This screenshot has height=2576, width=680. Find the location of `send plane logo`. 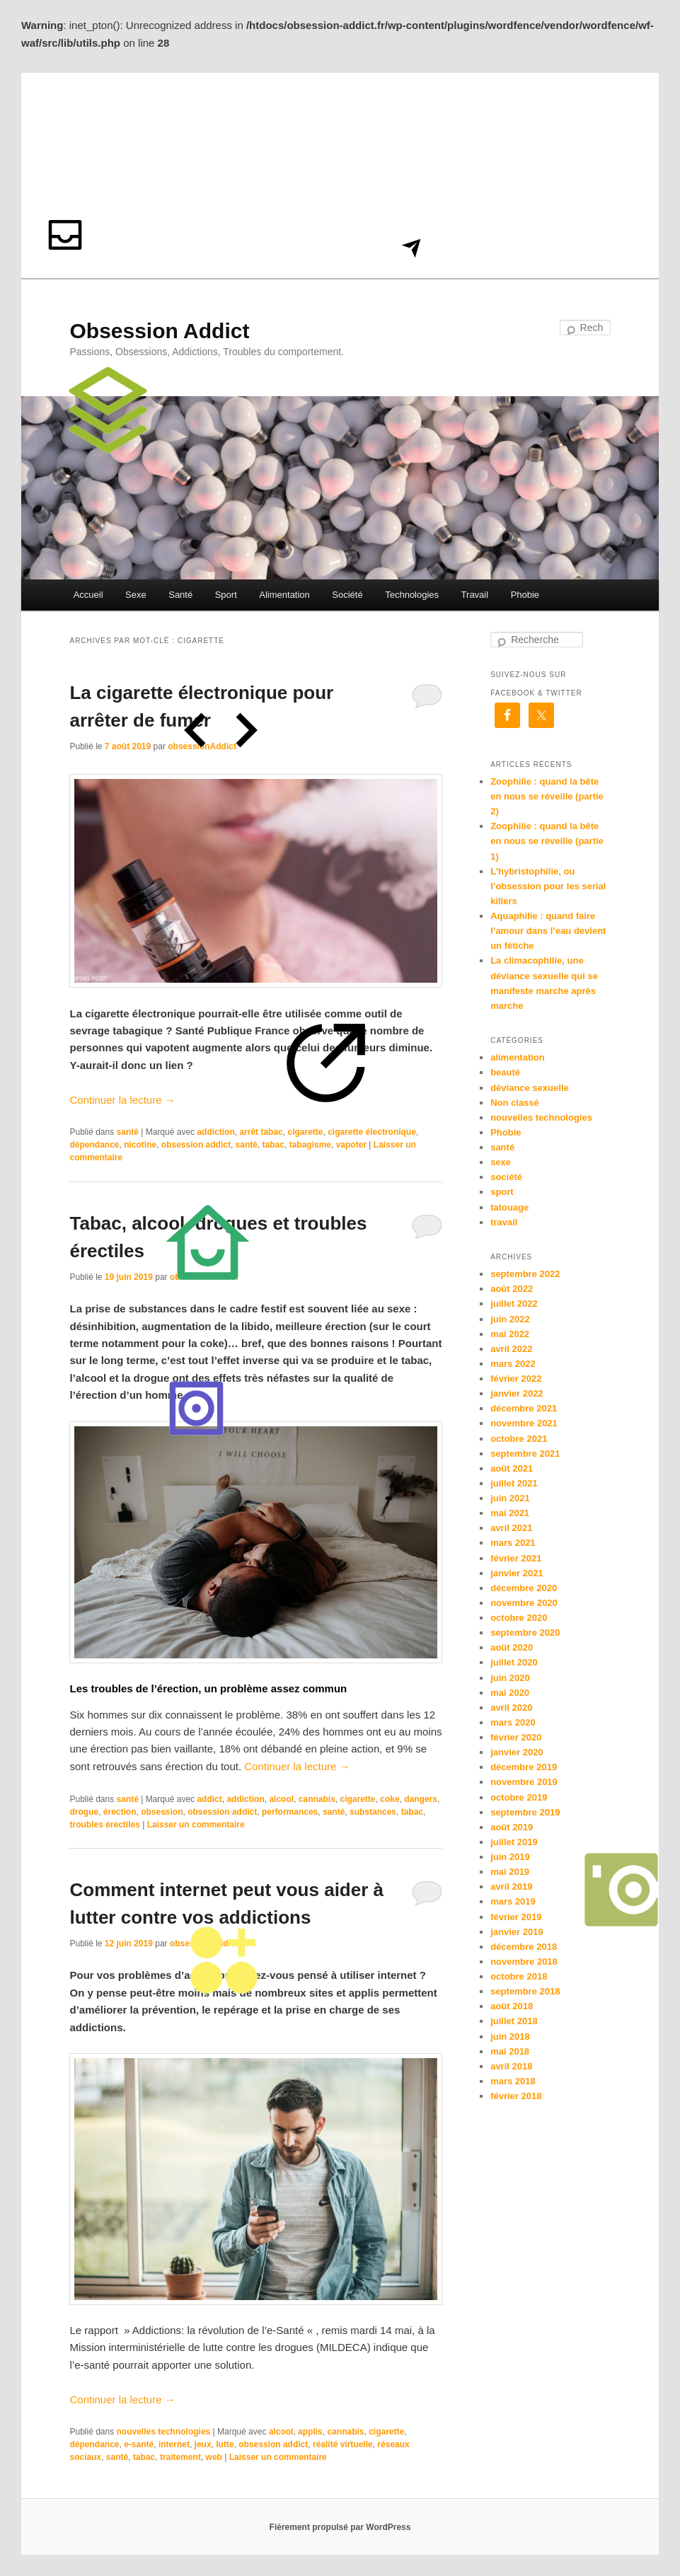

send plane logo is located at coordinates (411, 248).